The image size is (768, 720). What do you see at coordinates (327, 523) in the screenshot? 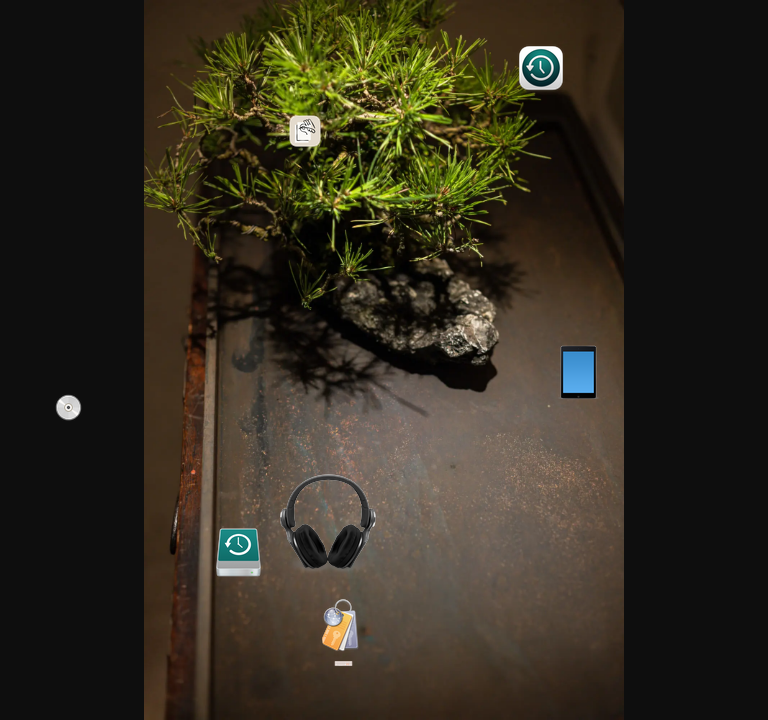
I see `audio output device connected` at bounding box center [327, 523].